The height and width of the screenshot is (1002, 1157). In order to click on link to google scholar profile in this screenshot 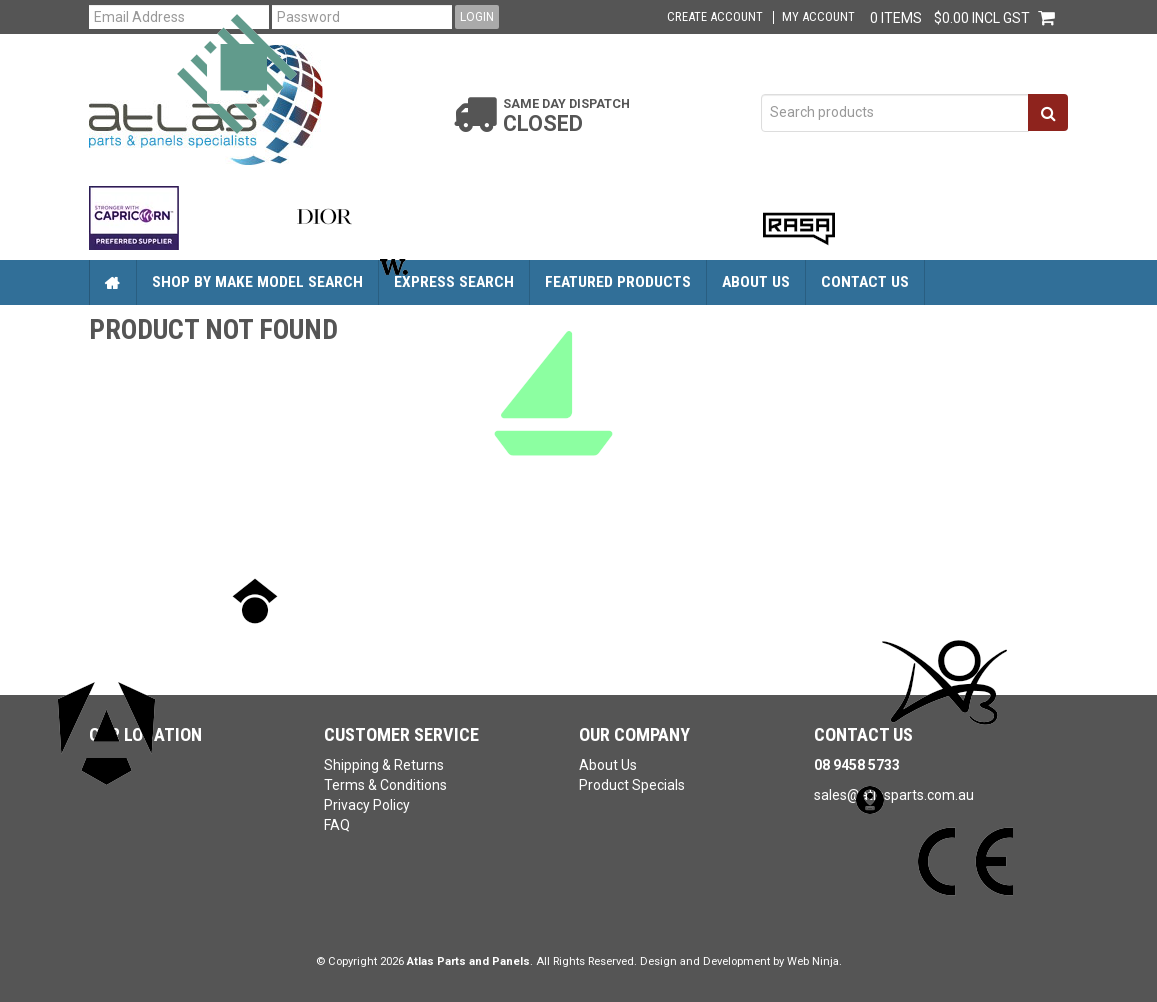, I will do `click(255, 601)`.